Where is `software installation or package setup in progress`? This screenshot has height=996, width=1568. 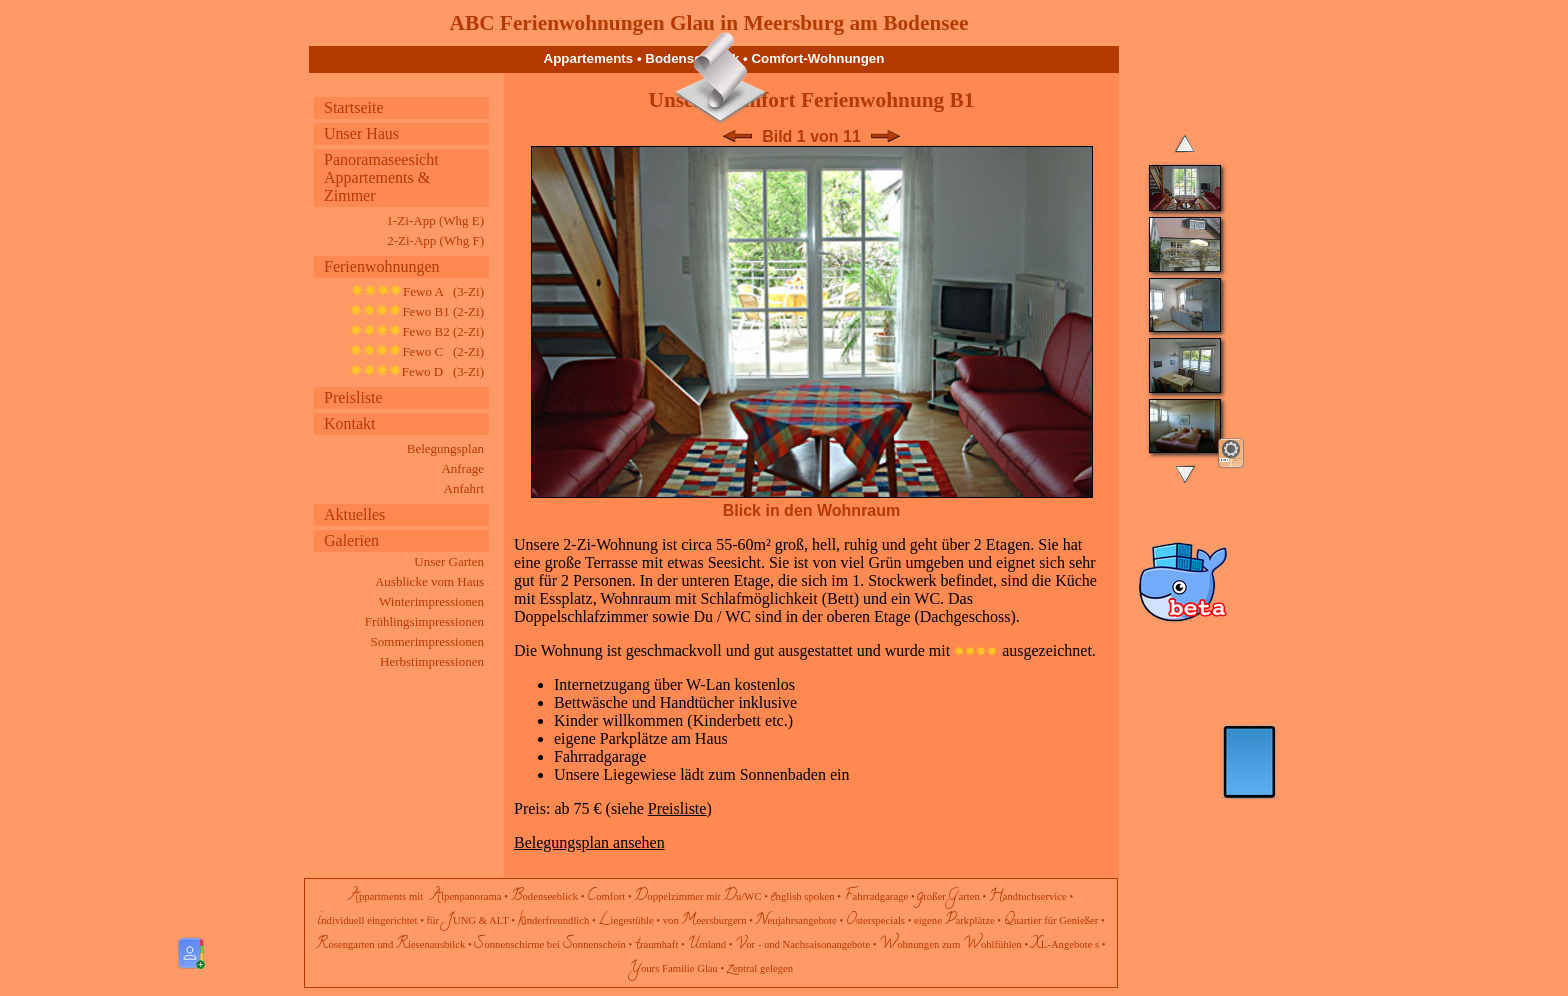 software installation or package setup in progress is located at coordinates (1231, 453).